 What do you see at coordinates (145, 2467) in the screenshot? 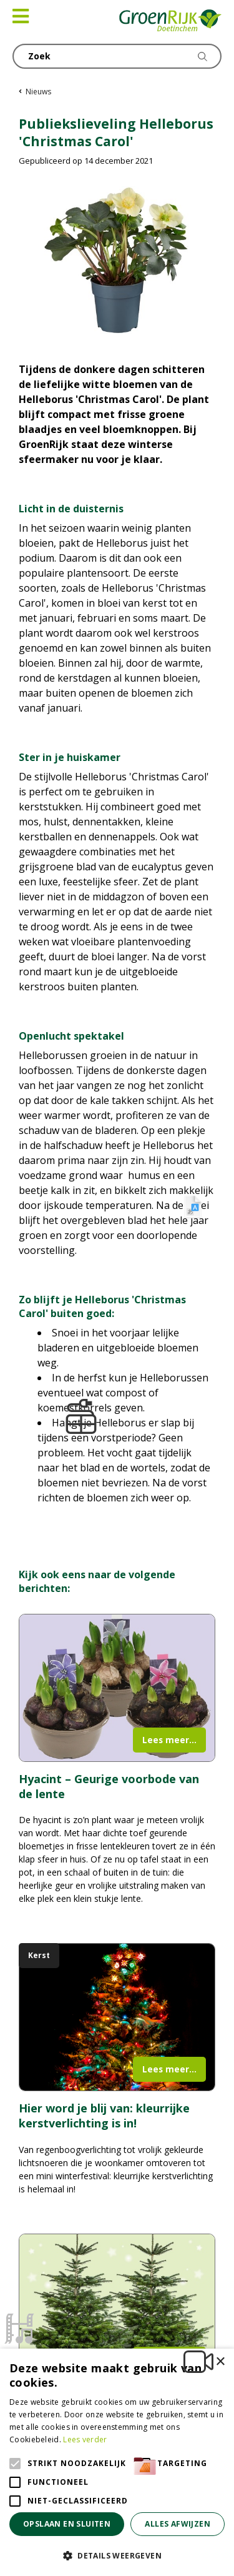
I see `open affinity publisher project folder` at bounding box center [145, 2467].